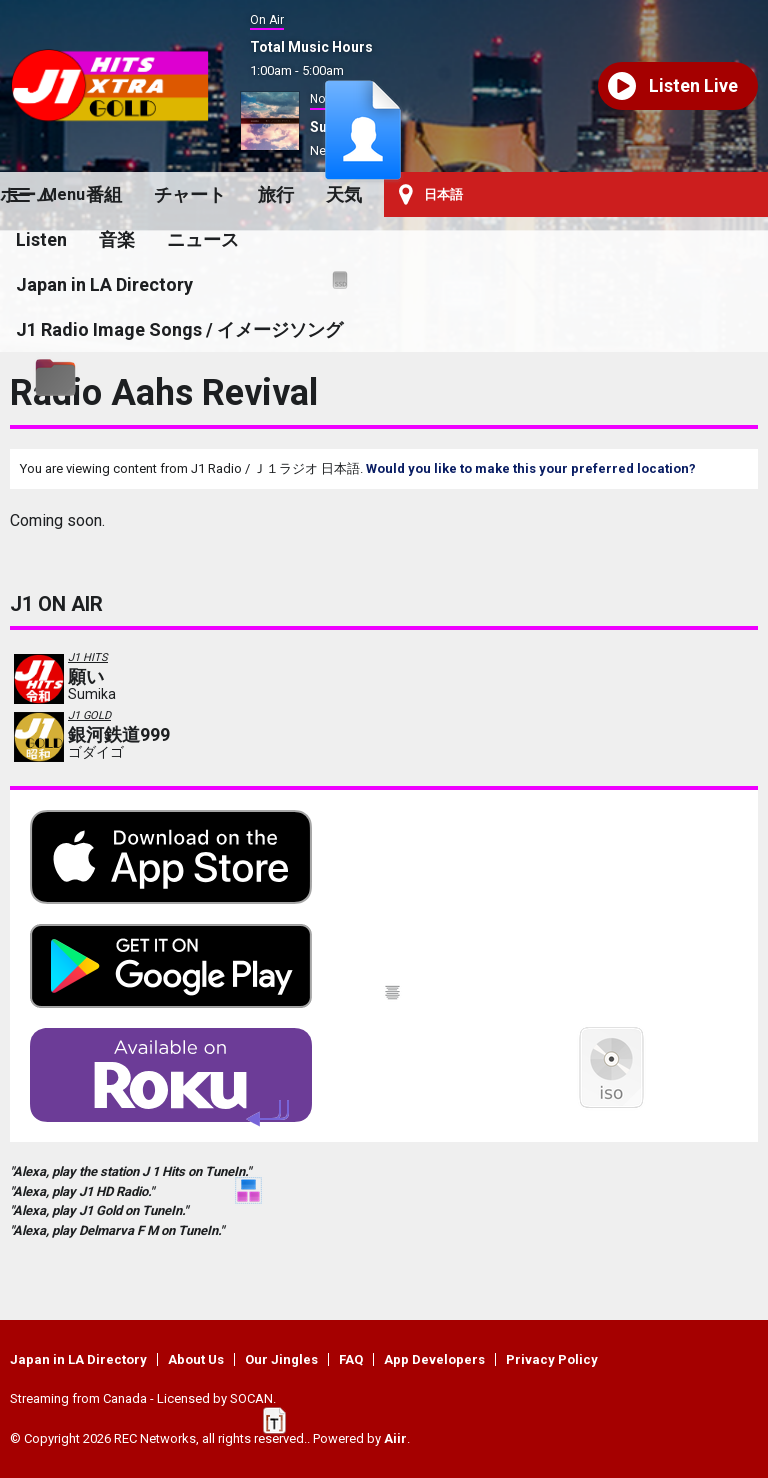  What do you see at coordinates (392, 992) in the screenshot?
I see `center align text` at bounding box center [392, 992].